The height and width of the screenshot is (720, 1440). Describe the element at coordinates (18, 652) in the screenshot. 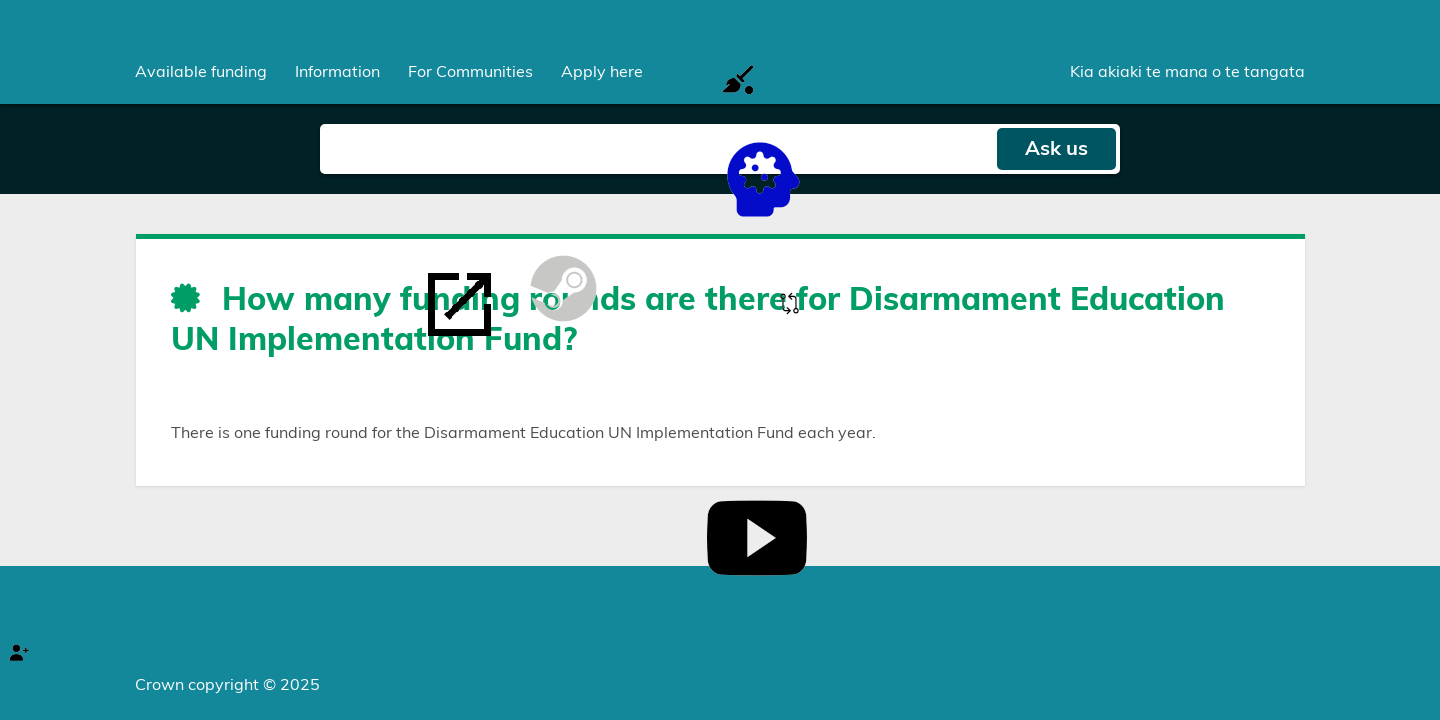

I see `add a new user or contact` at that location.